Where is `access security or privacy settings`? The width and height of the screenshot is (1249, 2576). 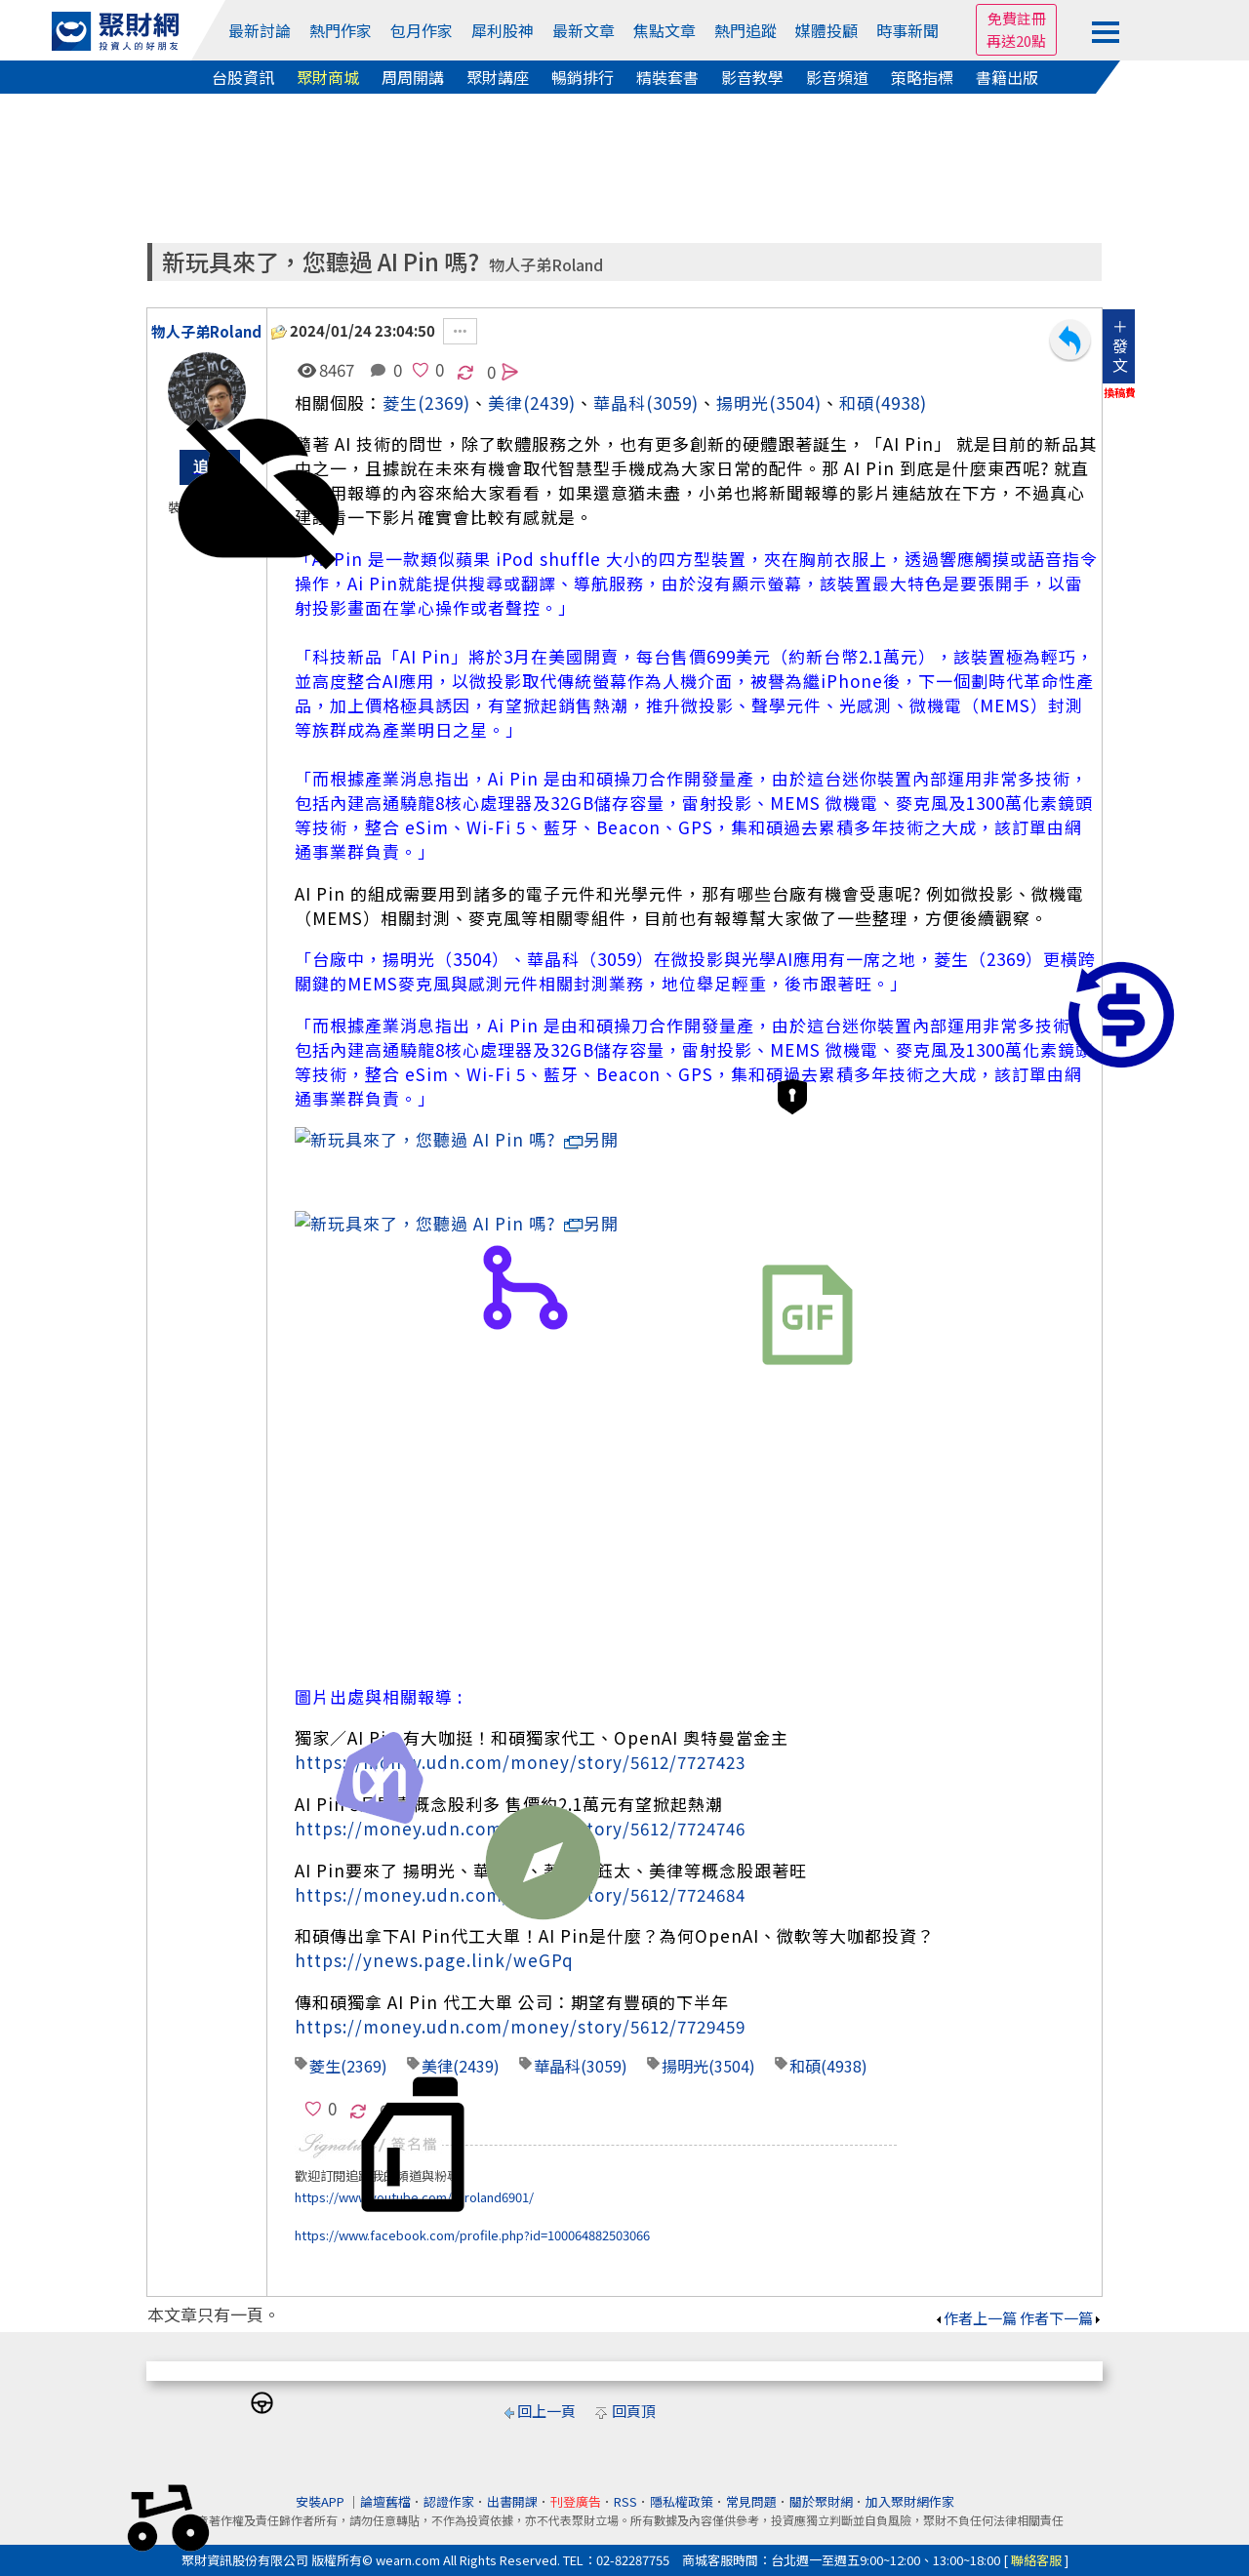 access security or privacy settings is located at coordinates (792, 1097).